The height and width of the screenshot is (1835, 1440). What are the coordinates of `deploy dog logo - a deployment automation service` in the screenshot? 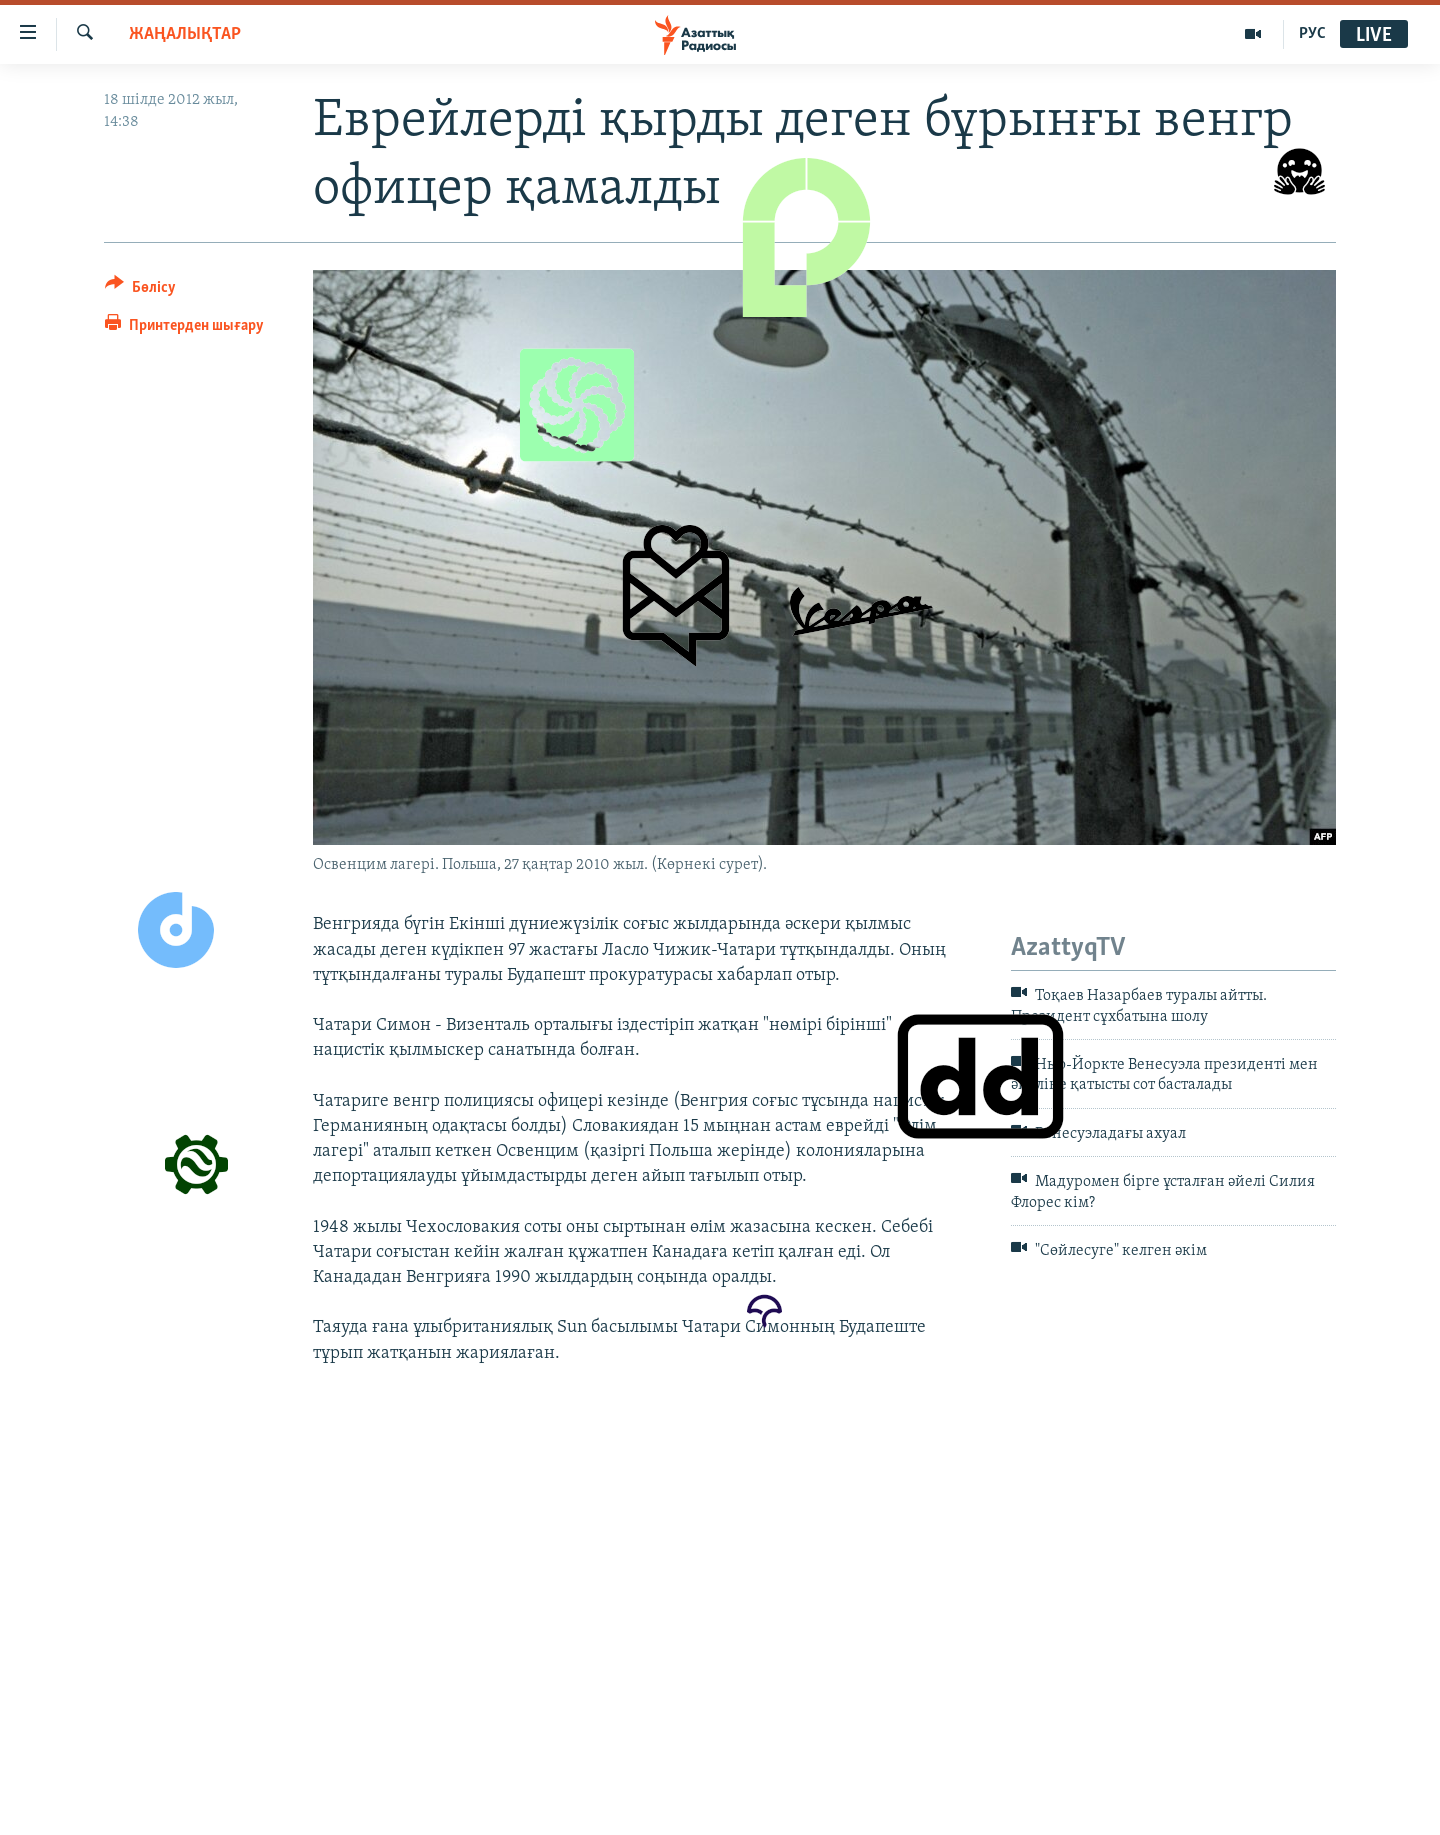 It's located at (980, 1076).